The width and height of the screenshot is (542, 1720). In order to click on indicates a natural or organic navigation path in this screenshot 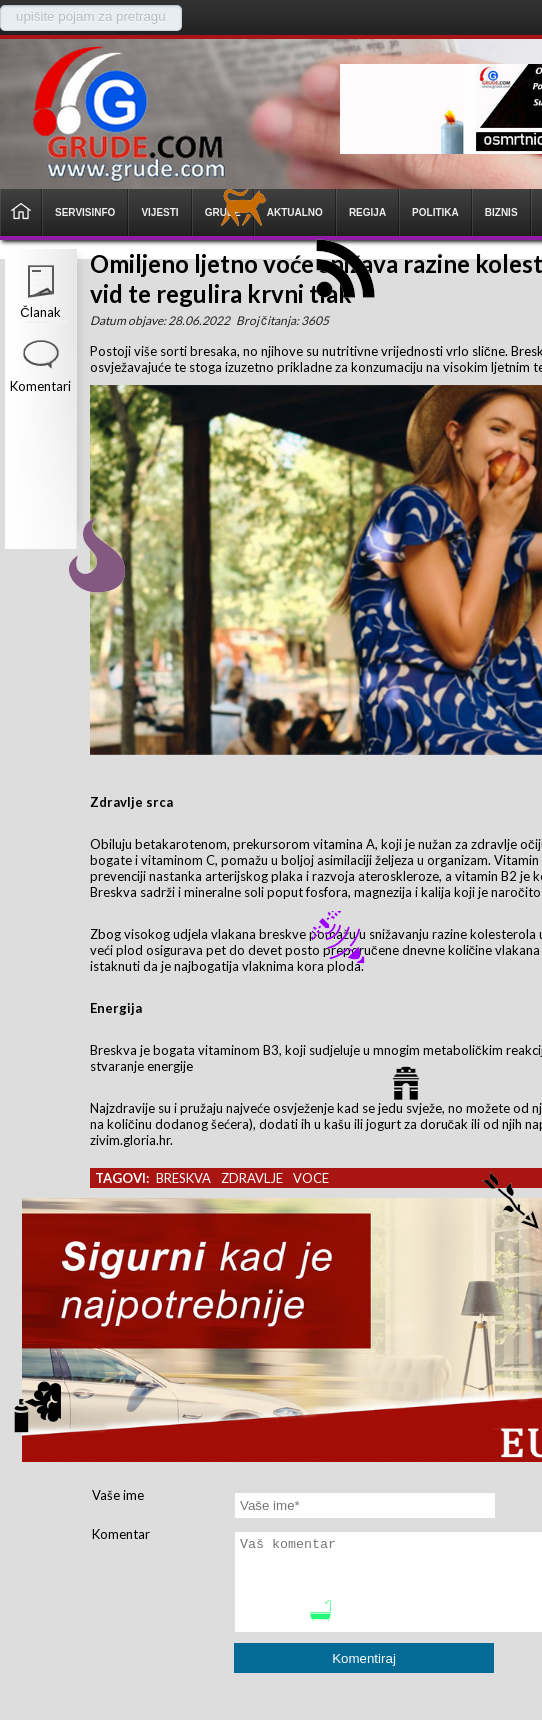, I will do `click(510, 1200)`.